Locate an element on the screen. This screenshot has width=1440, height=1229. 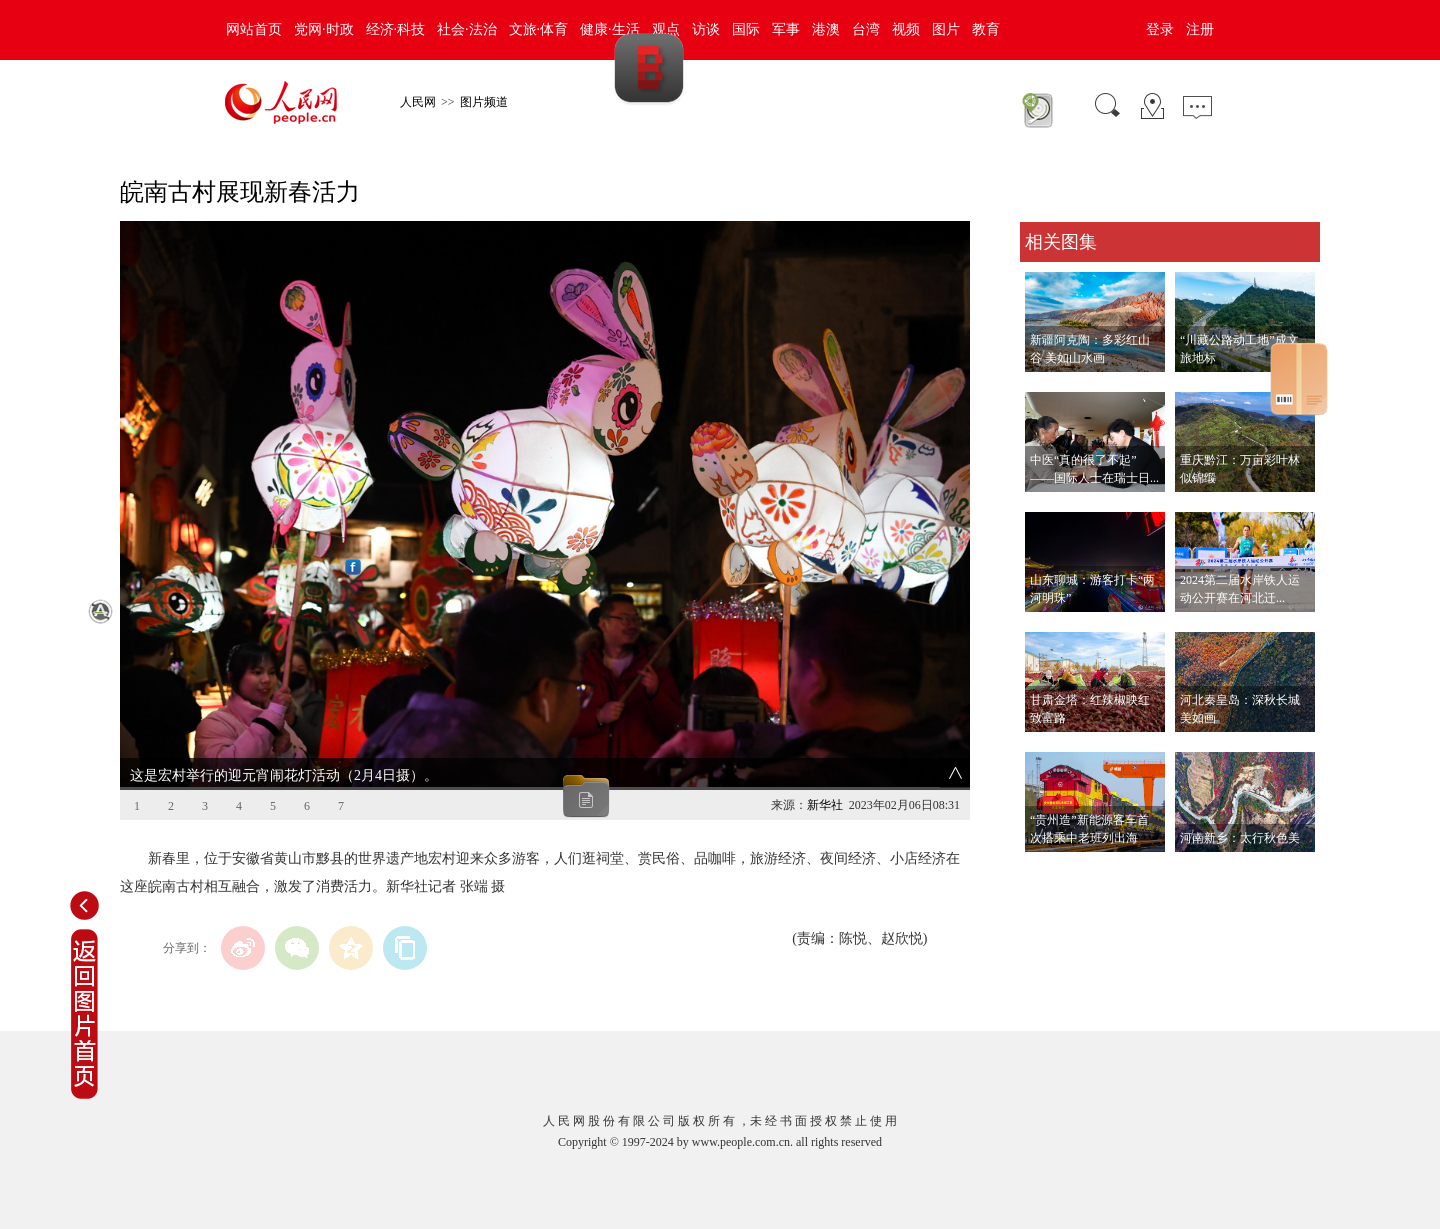
open a package or archive file is located at coordinates (1299, 379).